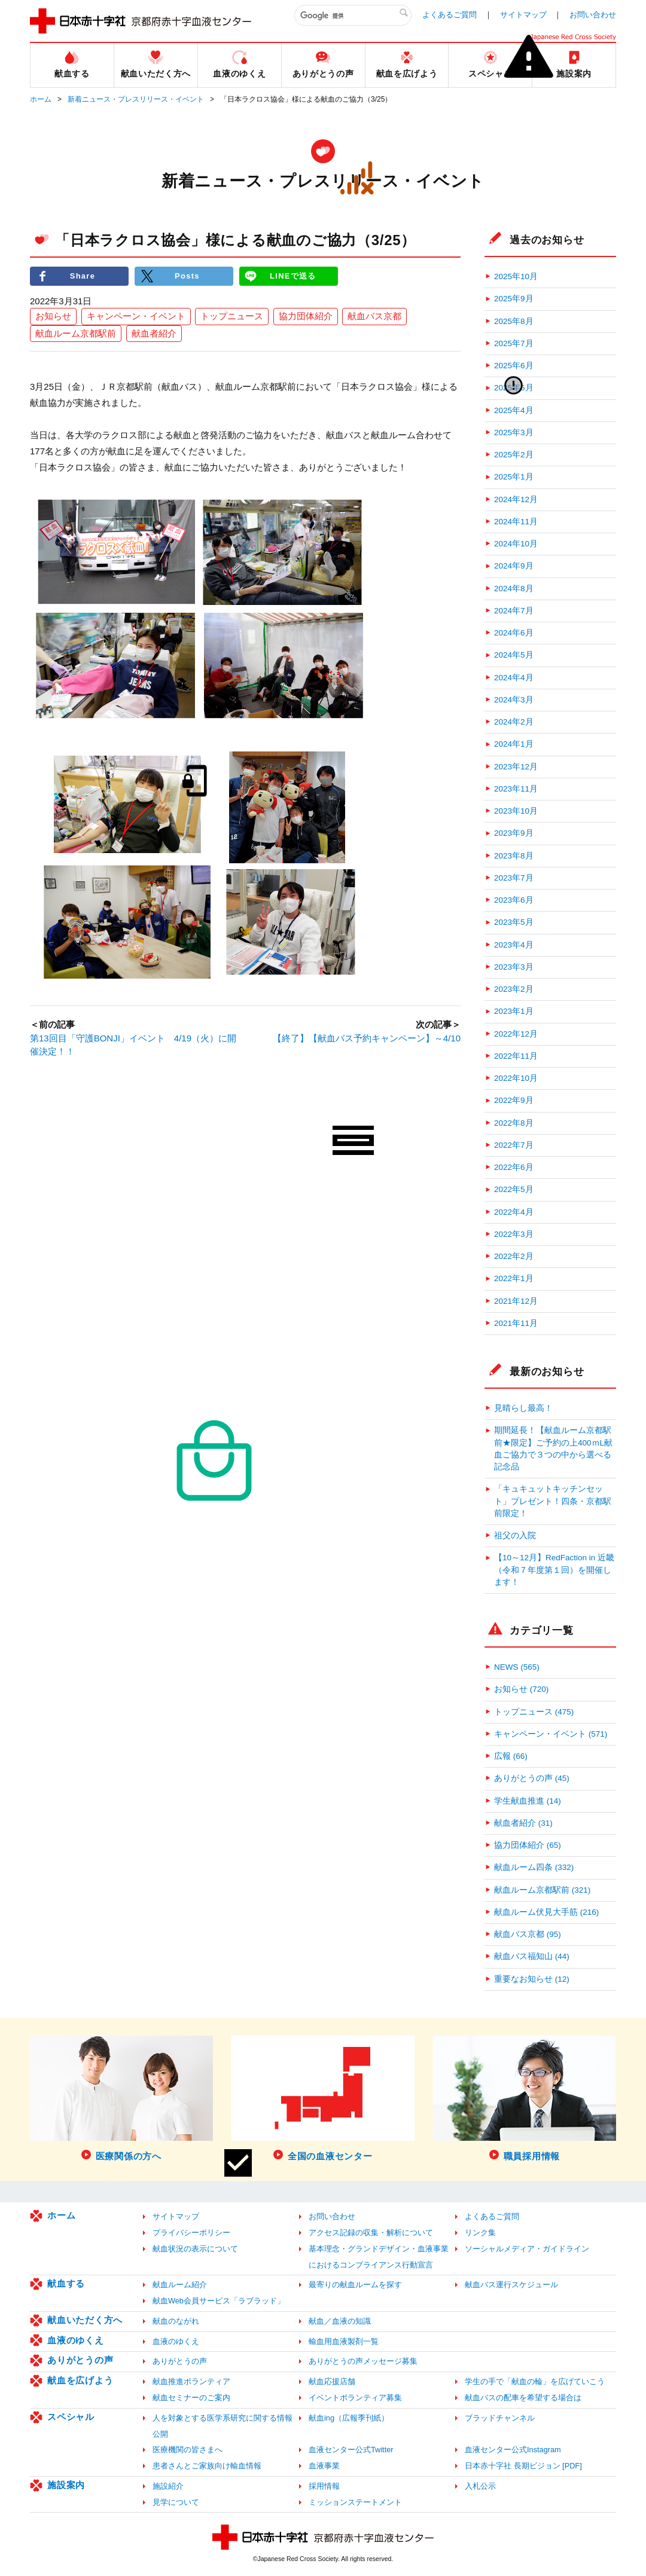  What do you see at coordinates (353, 1139) in the screenshot?
I see `switch to day view in calendar` at bounding box center [353, 1139].